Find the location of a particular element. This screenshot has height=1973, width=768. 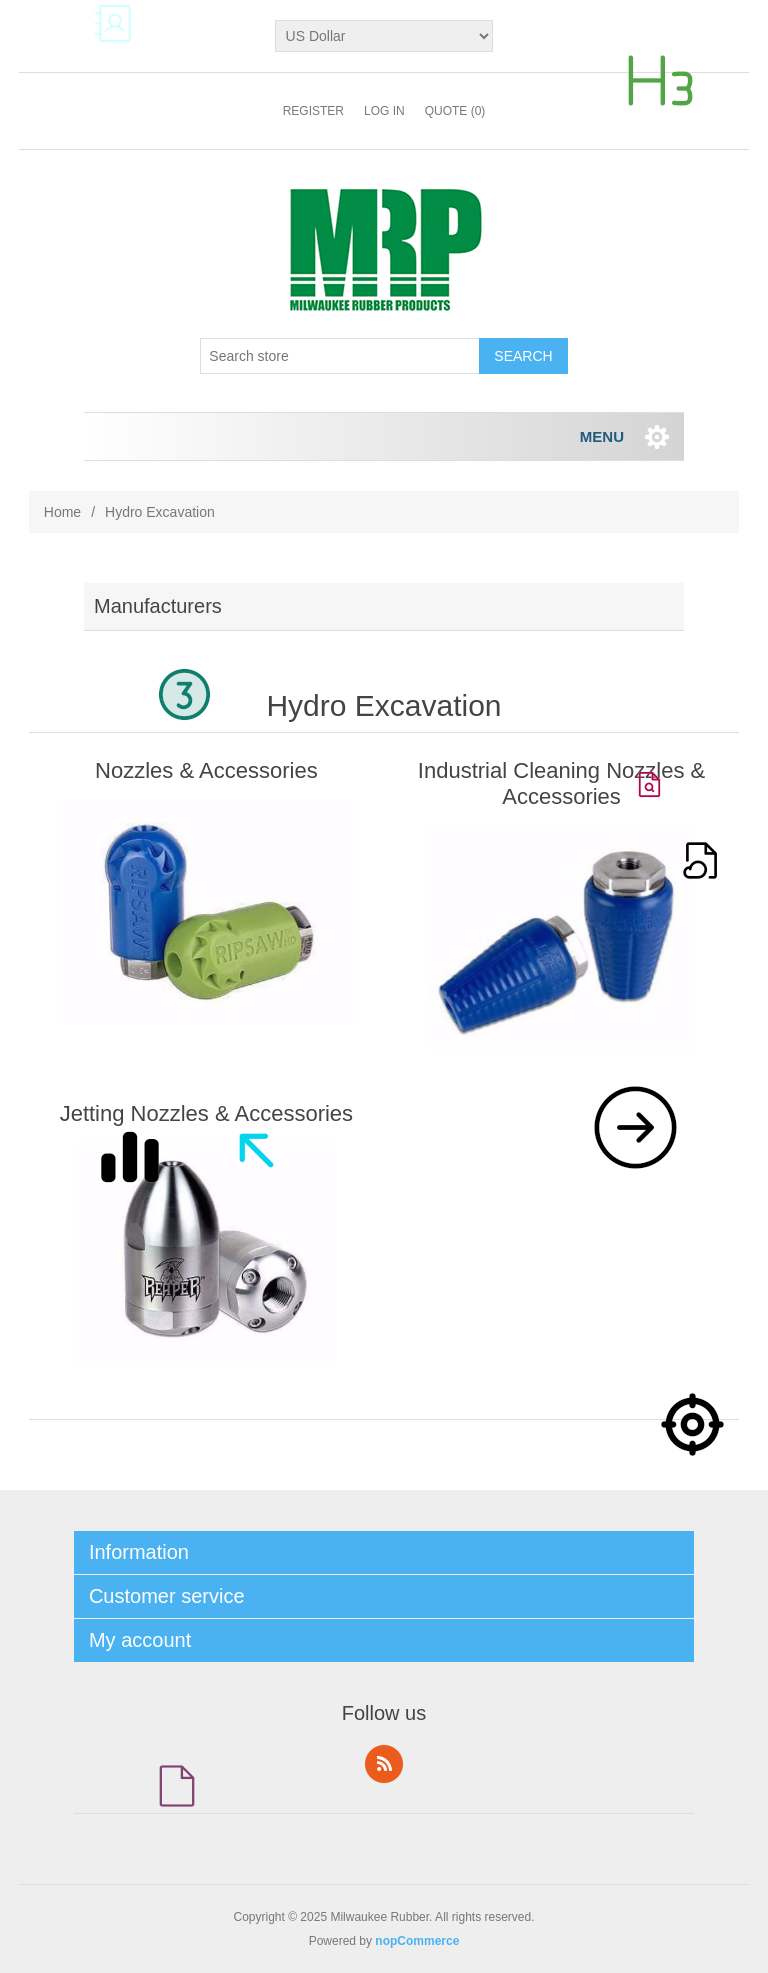

center map on current location is located at coordinates (692, 1424).